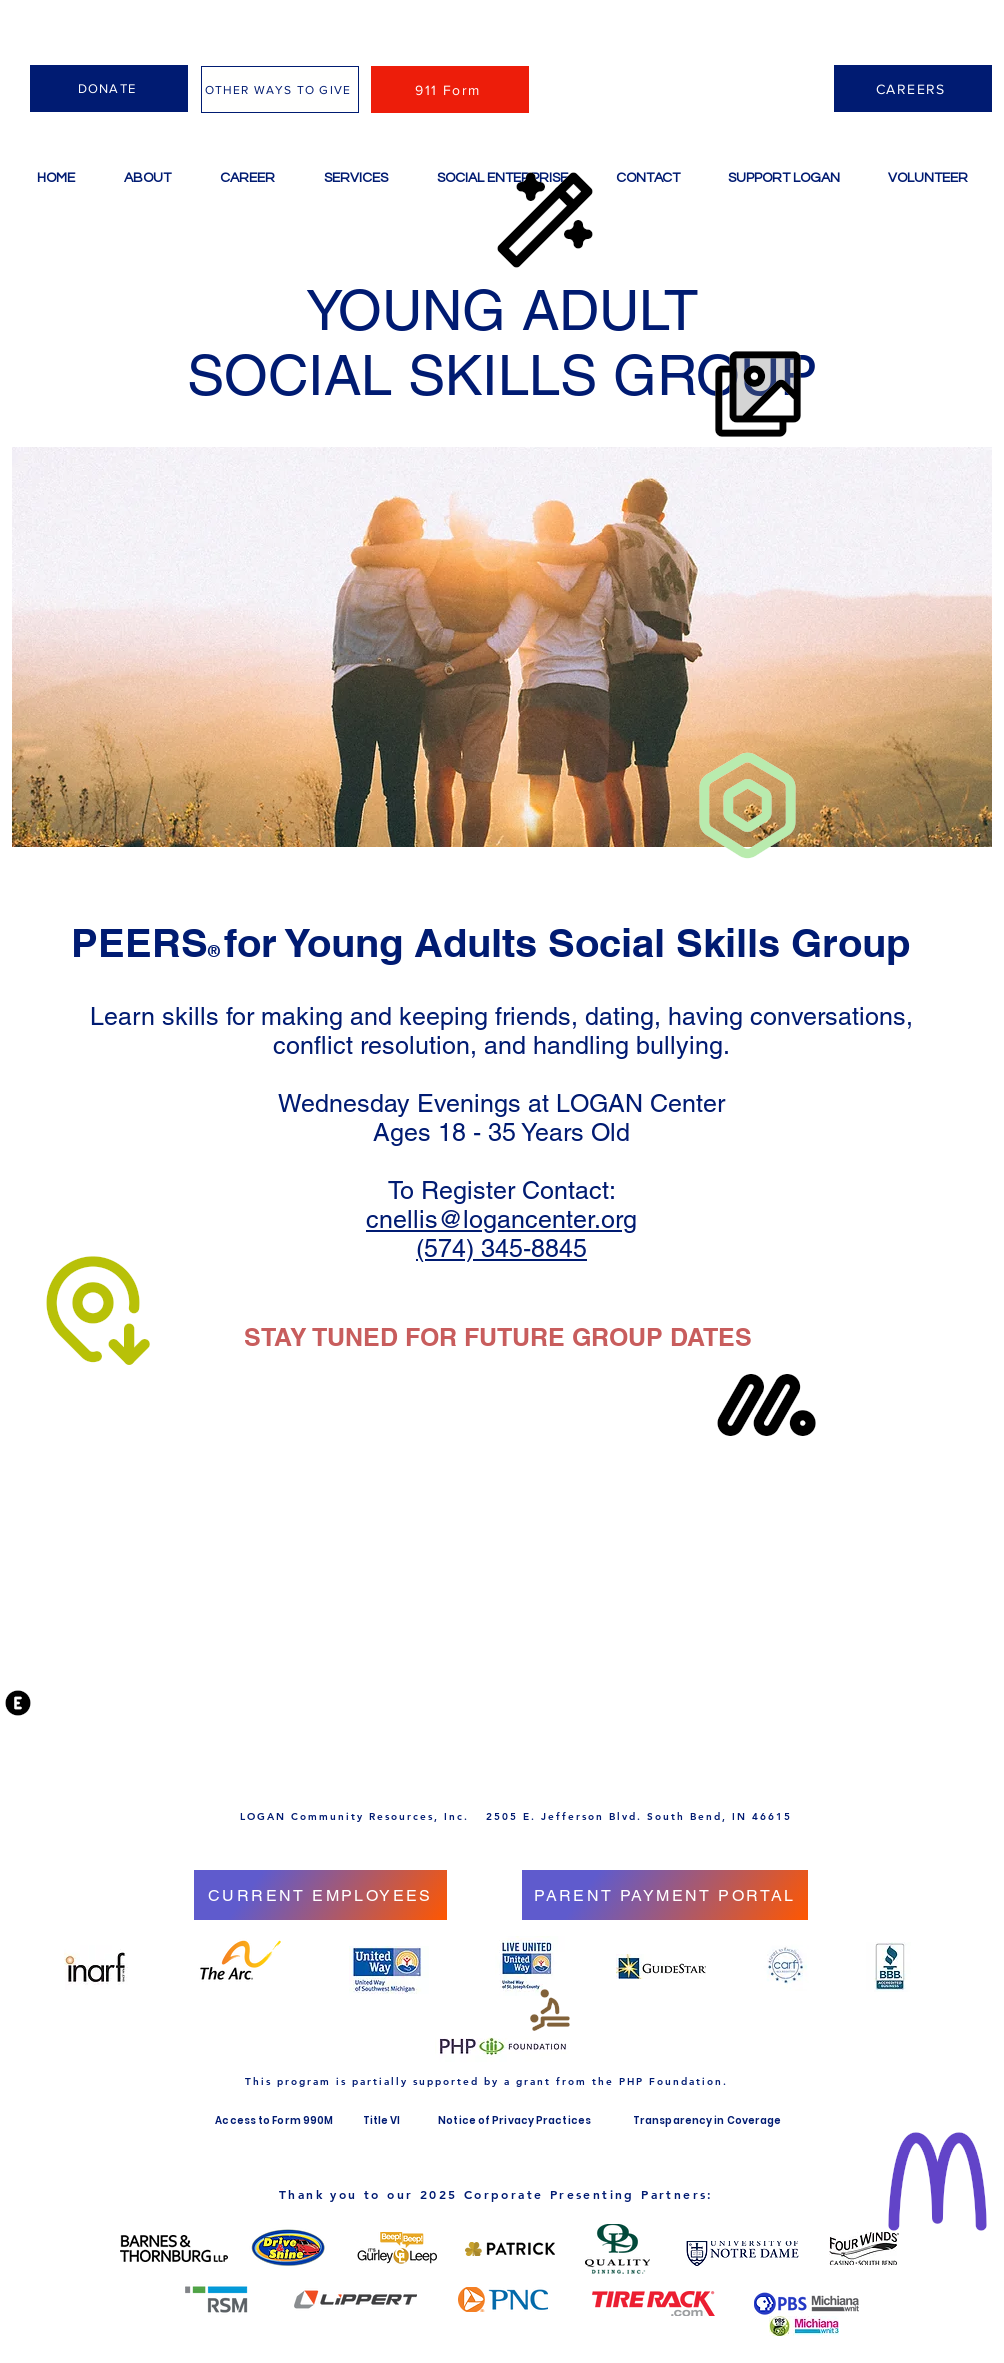  Describe the element at coordinates (551, 2008) in the screenshot. I see `access massage or spa services` at that location.